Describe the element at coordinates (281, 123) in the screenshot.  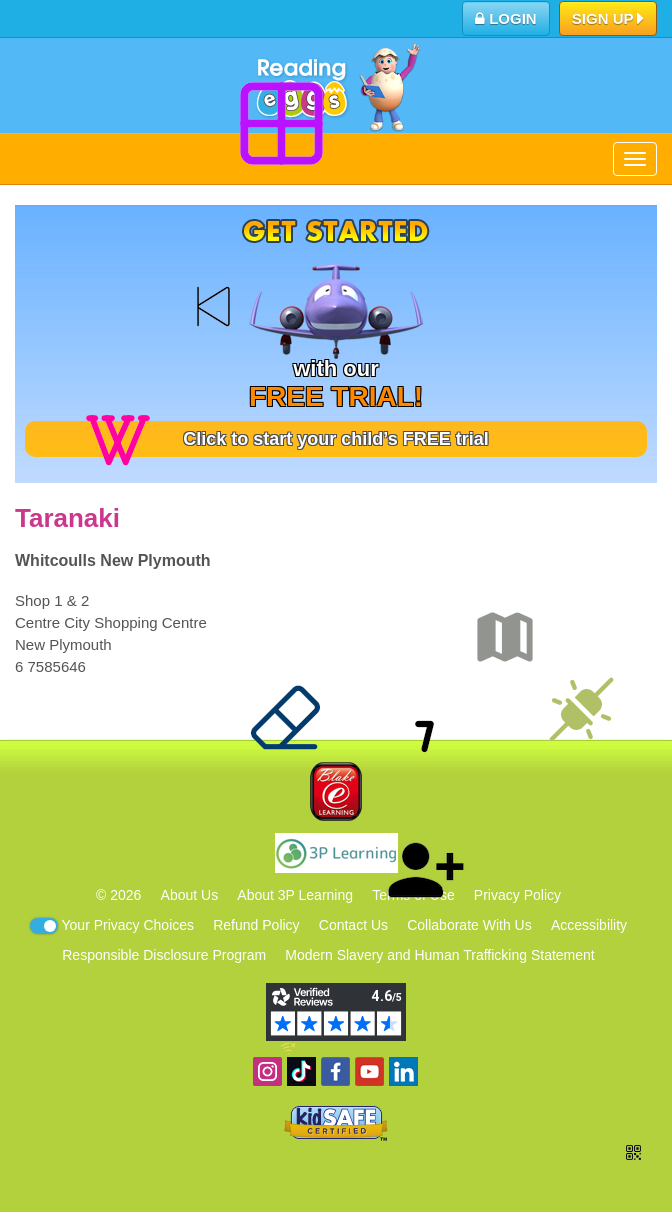
I see `switch to grid view` at that location.